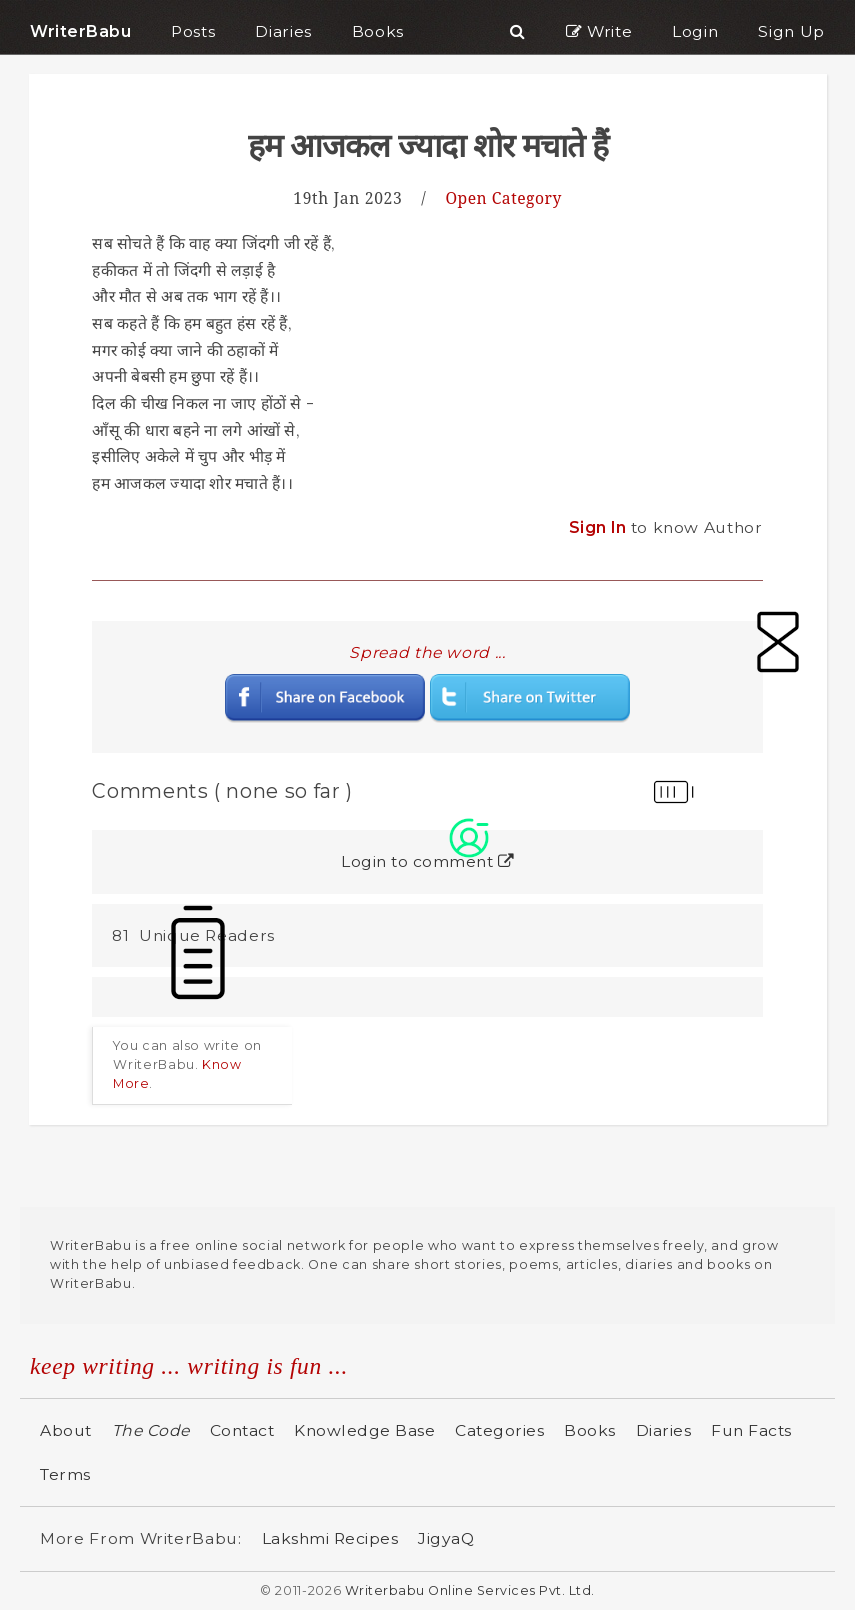  Describe the element at coordinates (469, 838) in the screenshot. I see `remove a user from your contacts` at that location.